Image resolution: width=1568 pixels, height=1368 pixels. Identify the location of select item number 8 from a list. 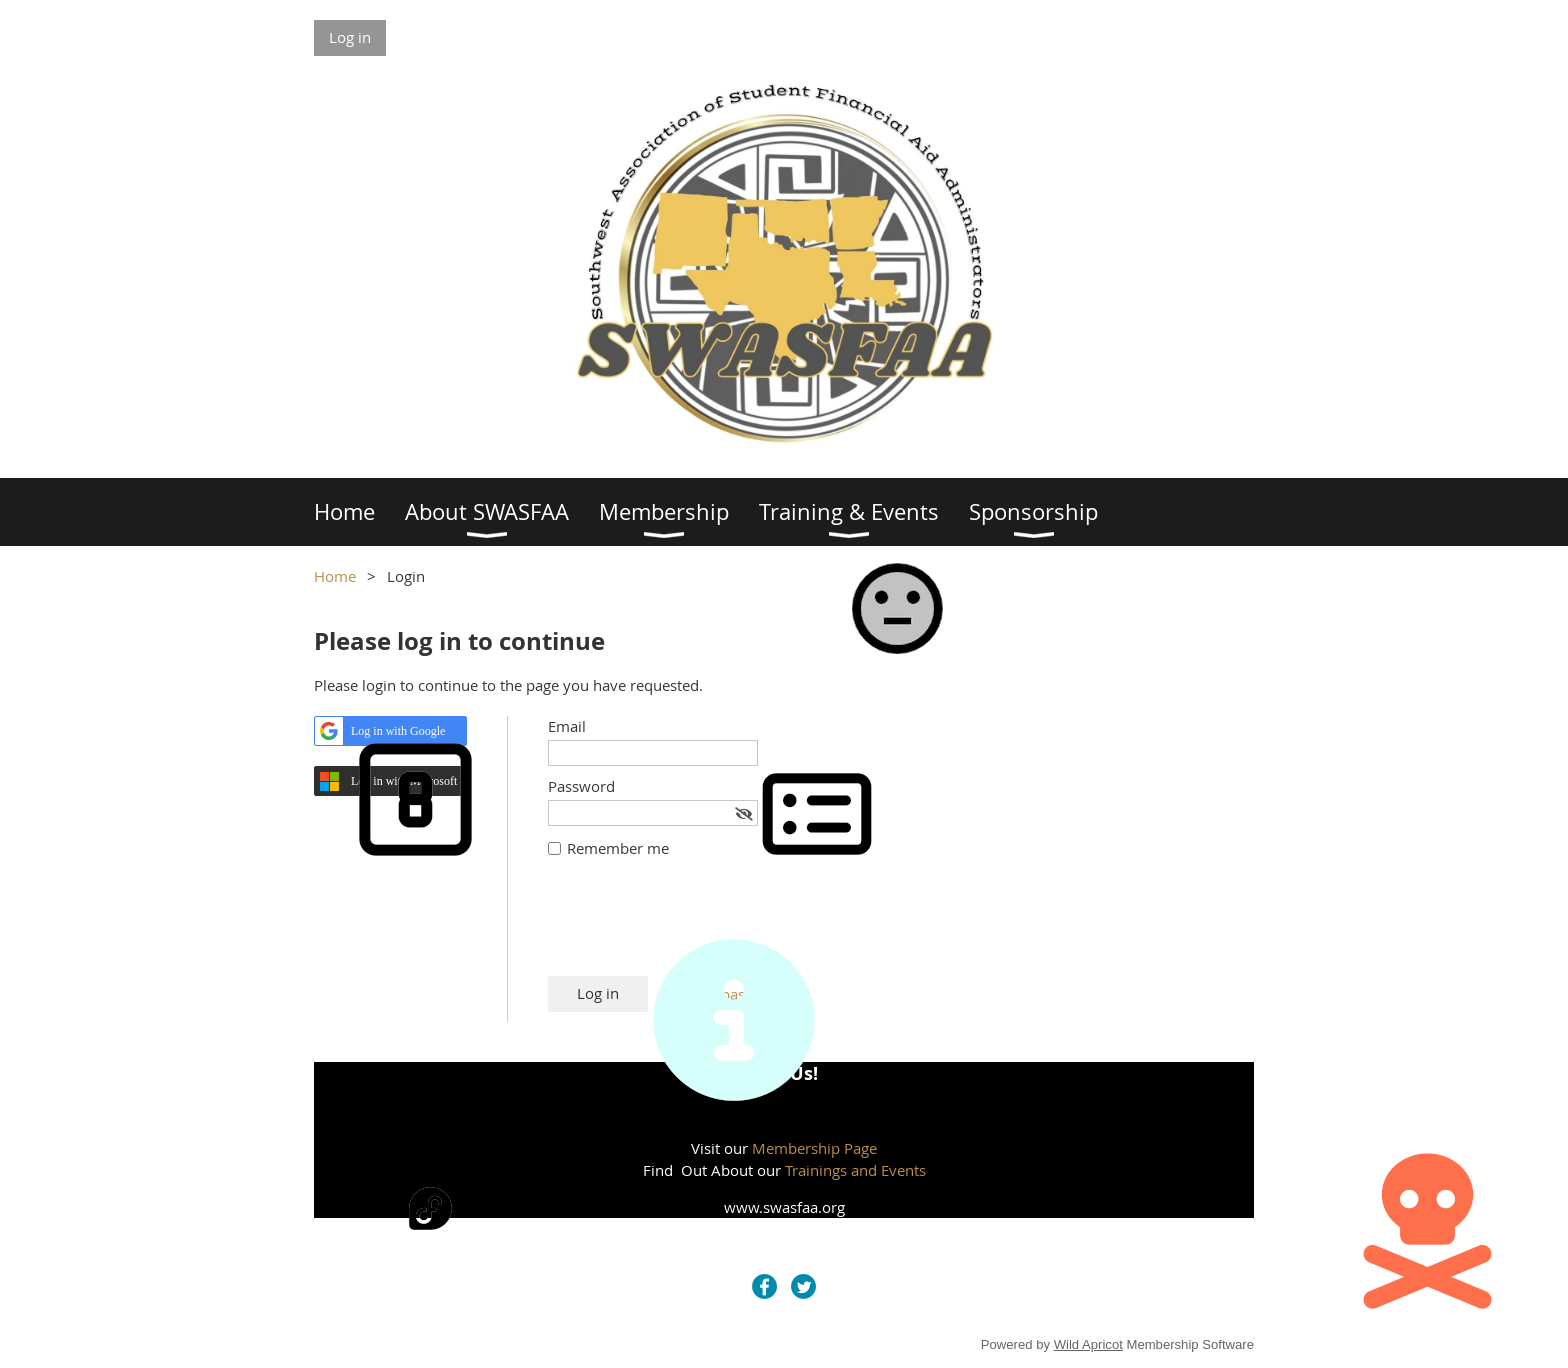
(415, 799).